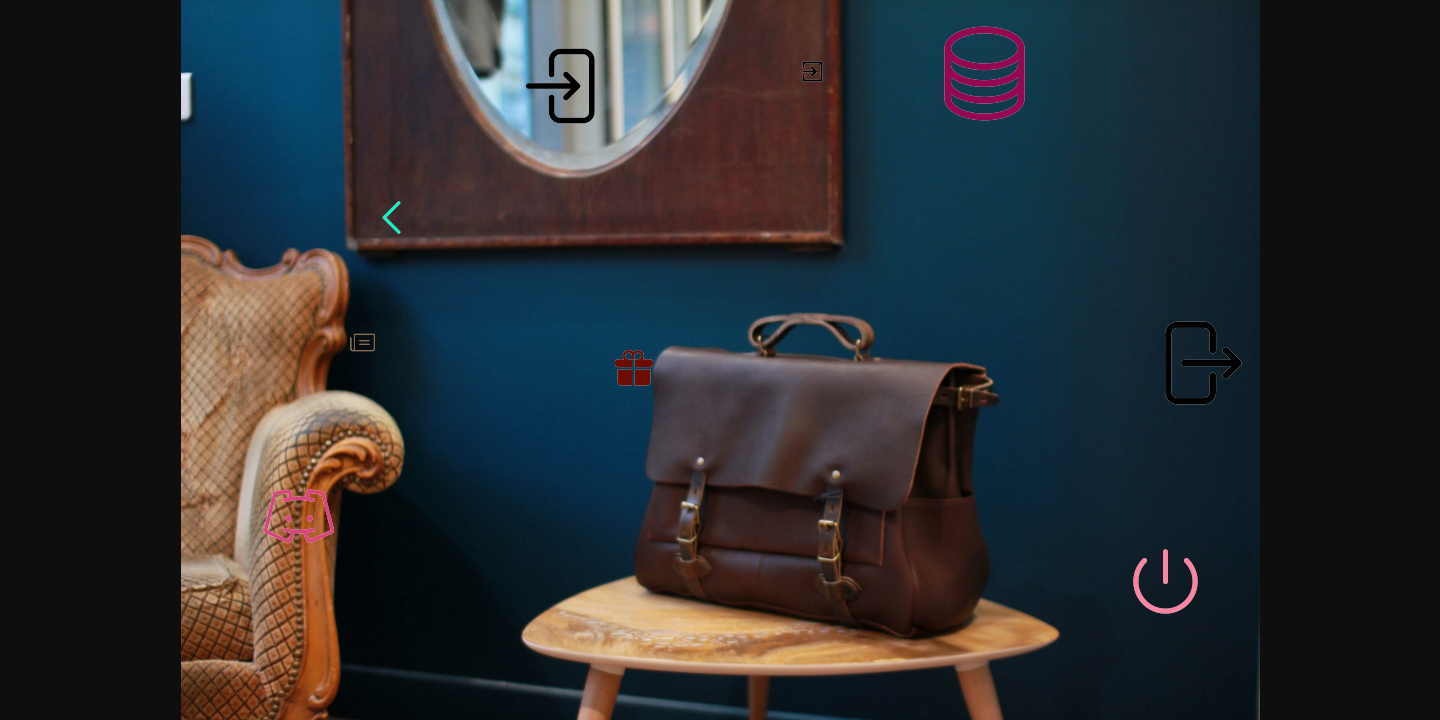  Describe the element at coordinates (812, 71) in the screenshot. I see `log out of your account` at that location.